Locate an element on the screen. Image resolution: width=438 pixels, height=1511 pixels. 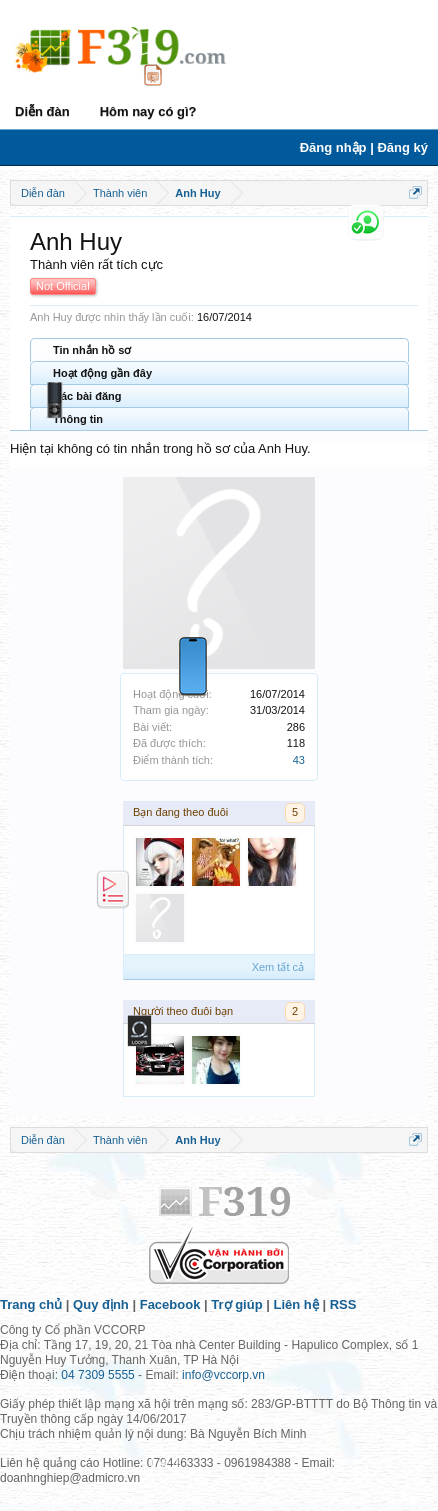
open a presentation file is located at coordinates (153, 75).